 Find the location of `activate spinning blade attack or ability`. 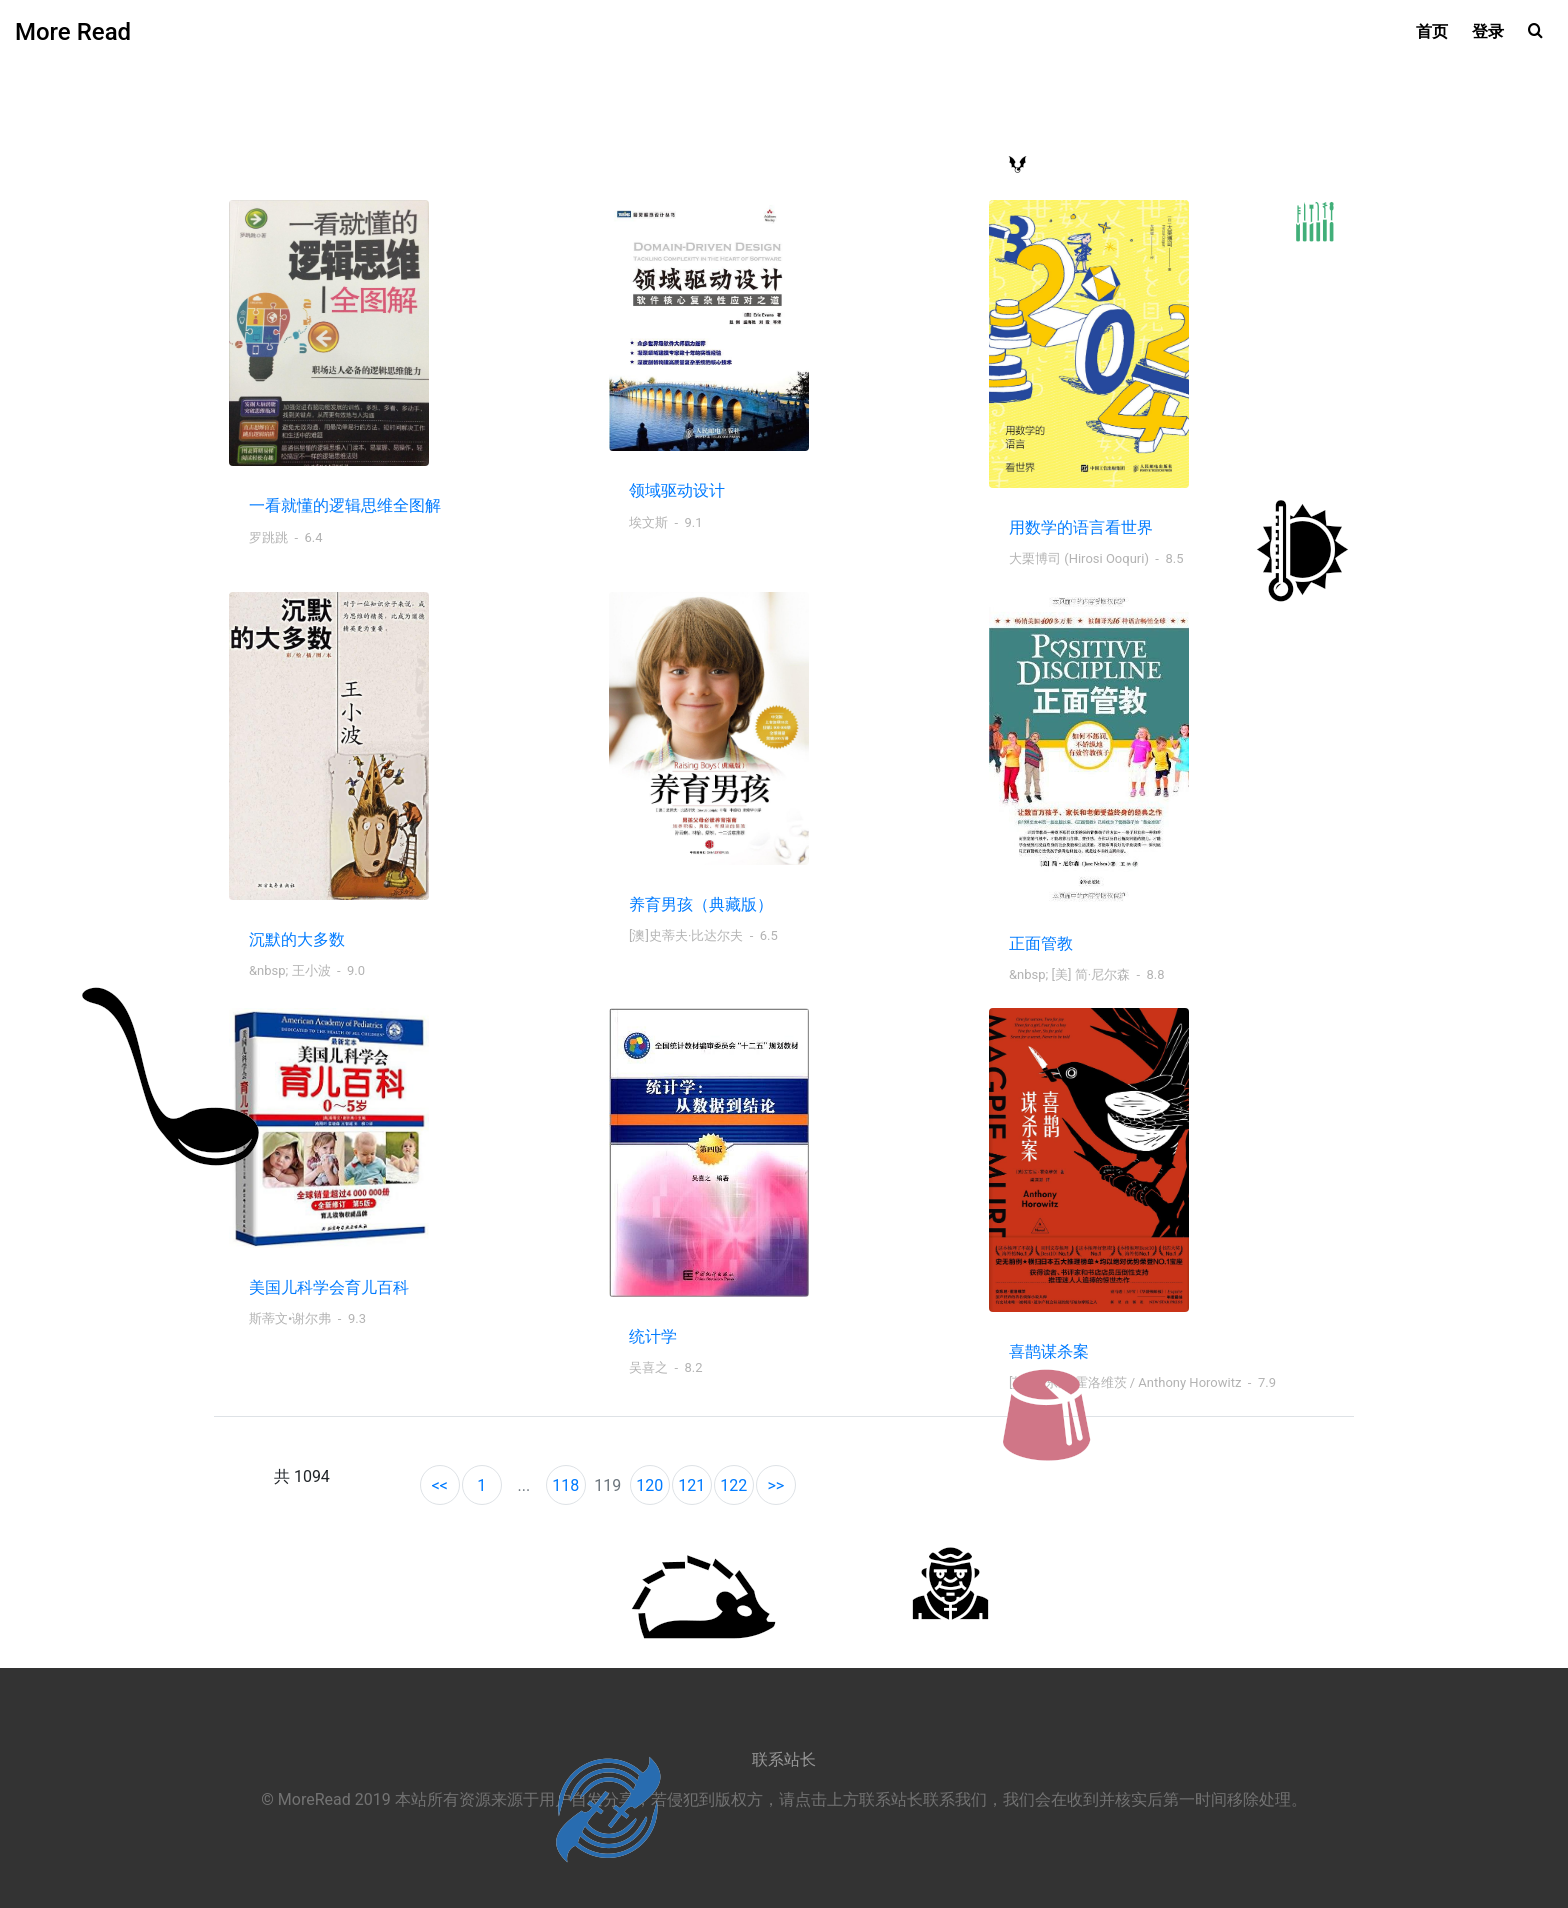

activate spinning blade attack or ability is located at coordinates (608, 1809).